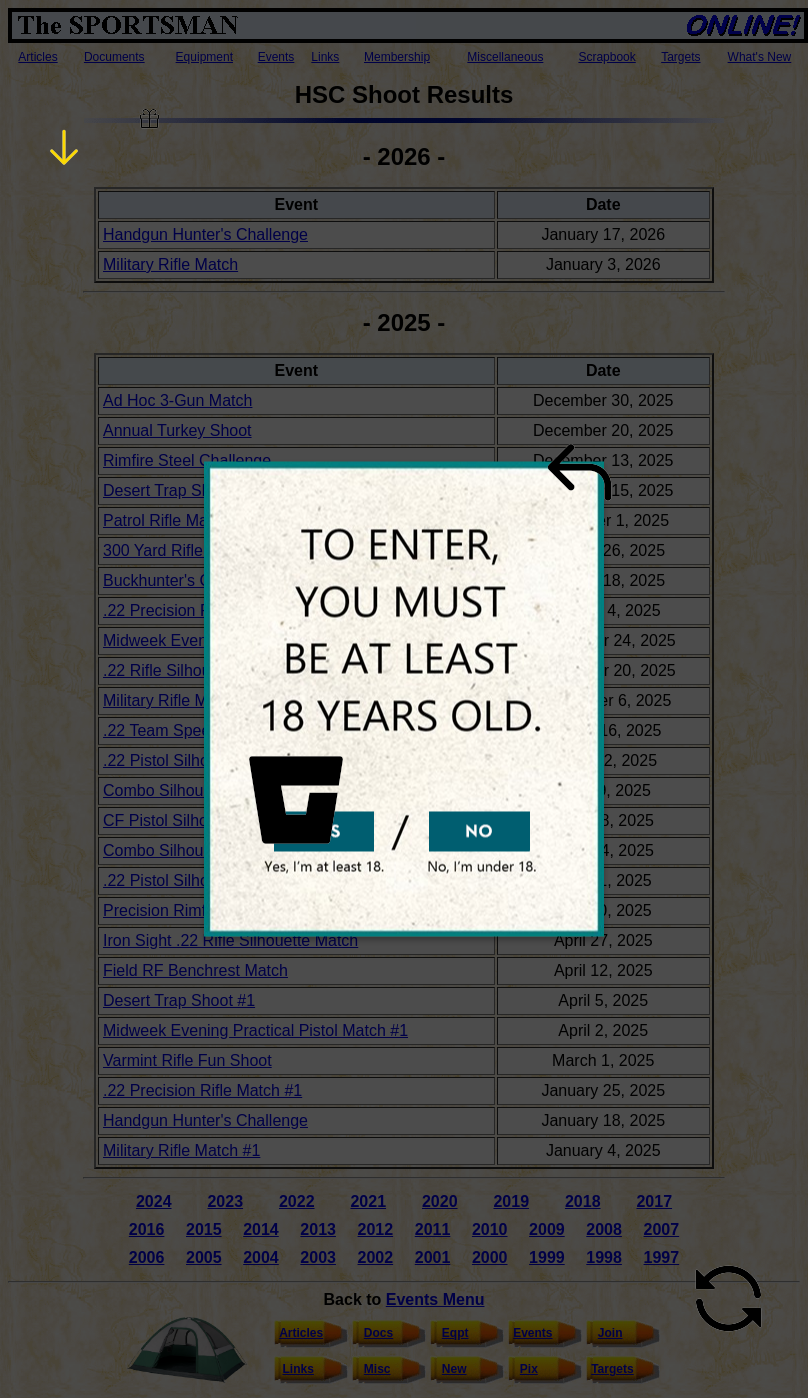 This screenshot has width=808, height=1398. I want to click on scroll down or view more content, so click(64, 147).